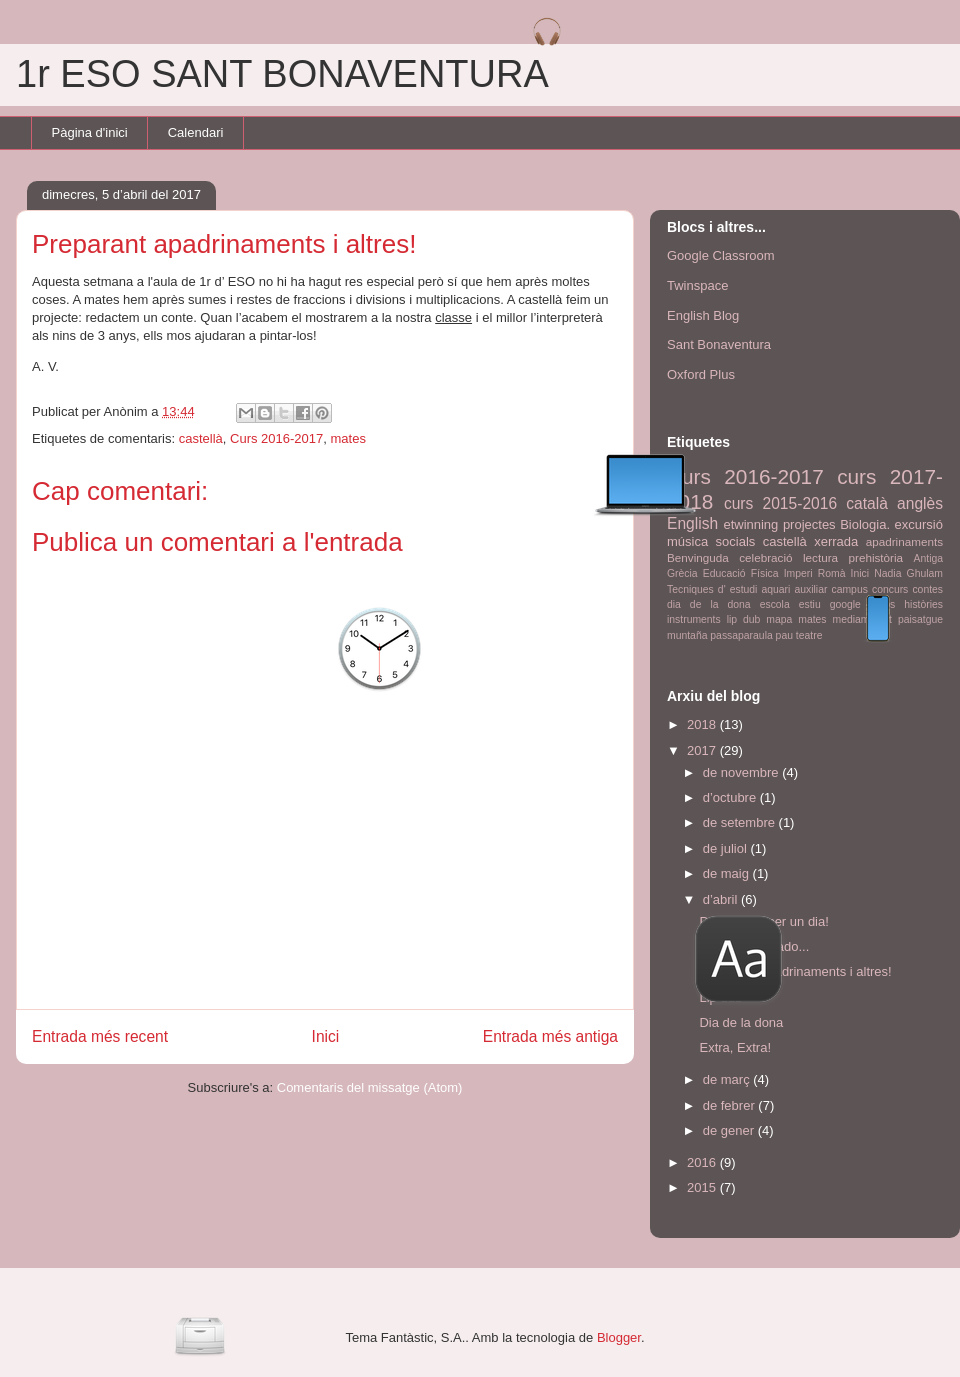 This screenshot has width=960, height=1377. I want to click on access font and typography settings, so click(738, 960).